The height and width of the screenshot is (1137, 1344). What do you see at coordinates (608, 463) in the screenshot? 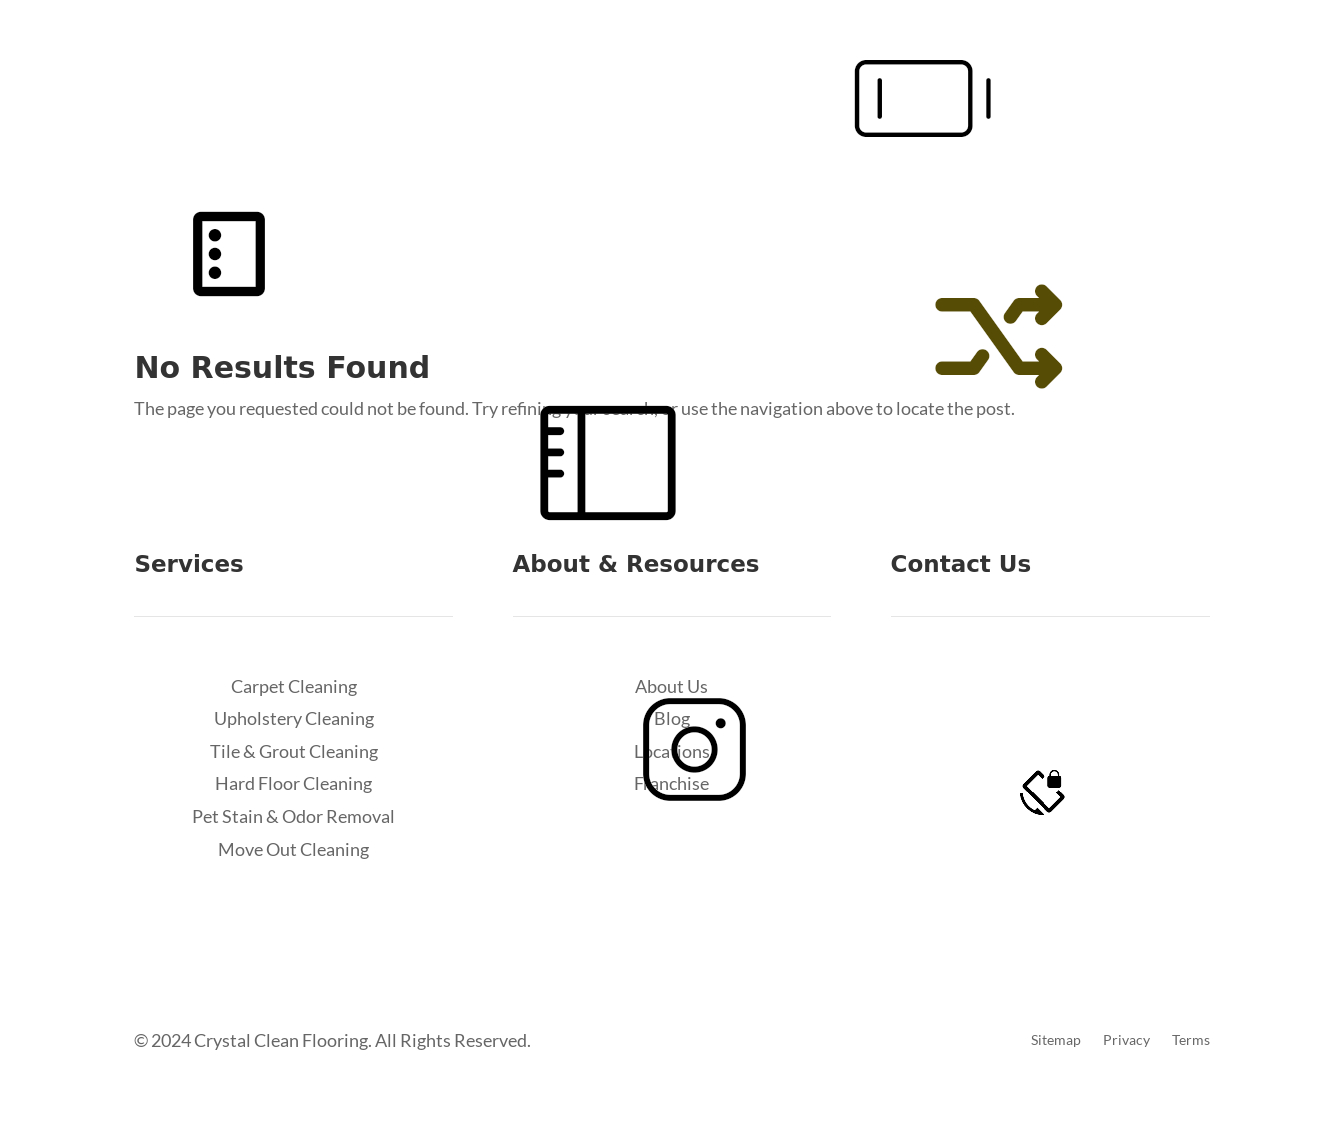
I see `toggle sidebar navigation panel` at bounding box center [608, 463].